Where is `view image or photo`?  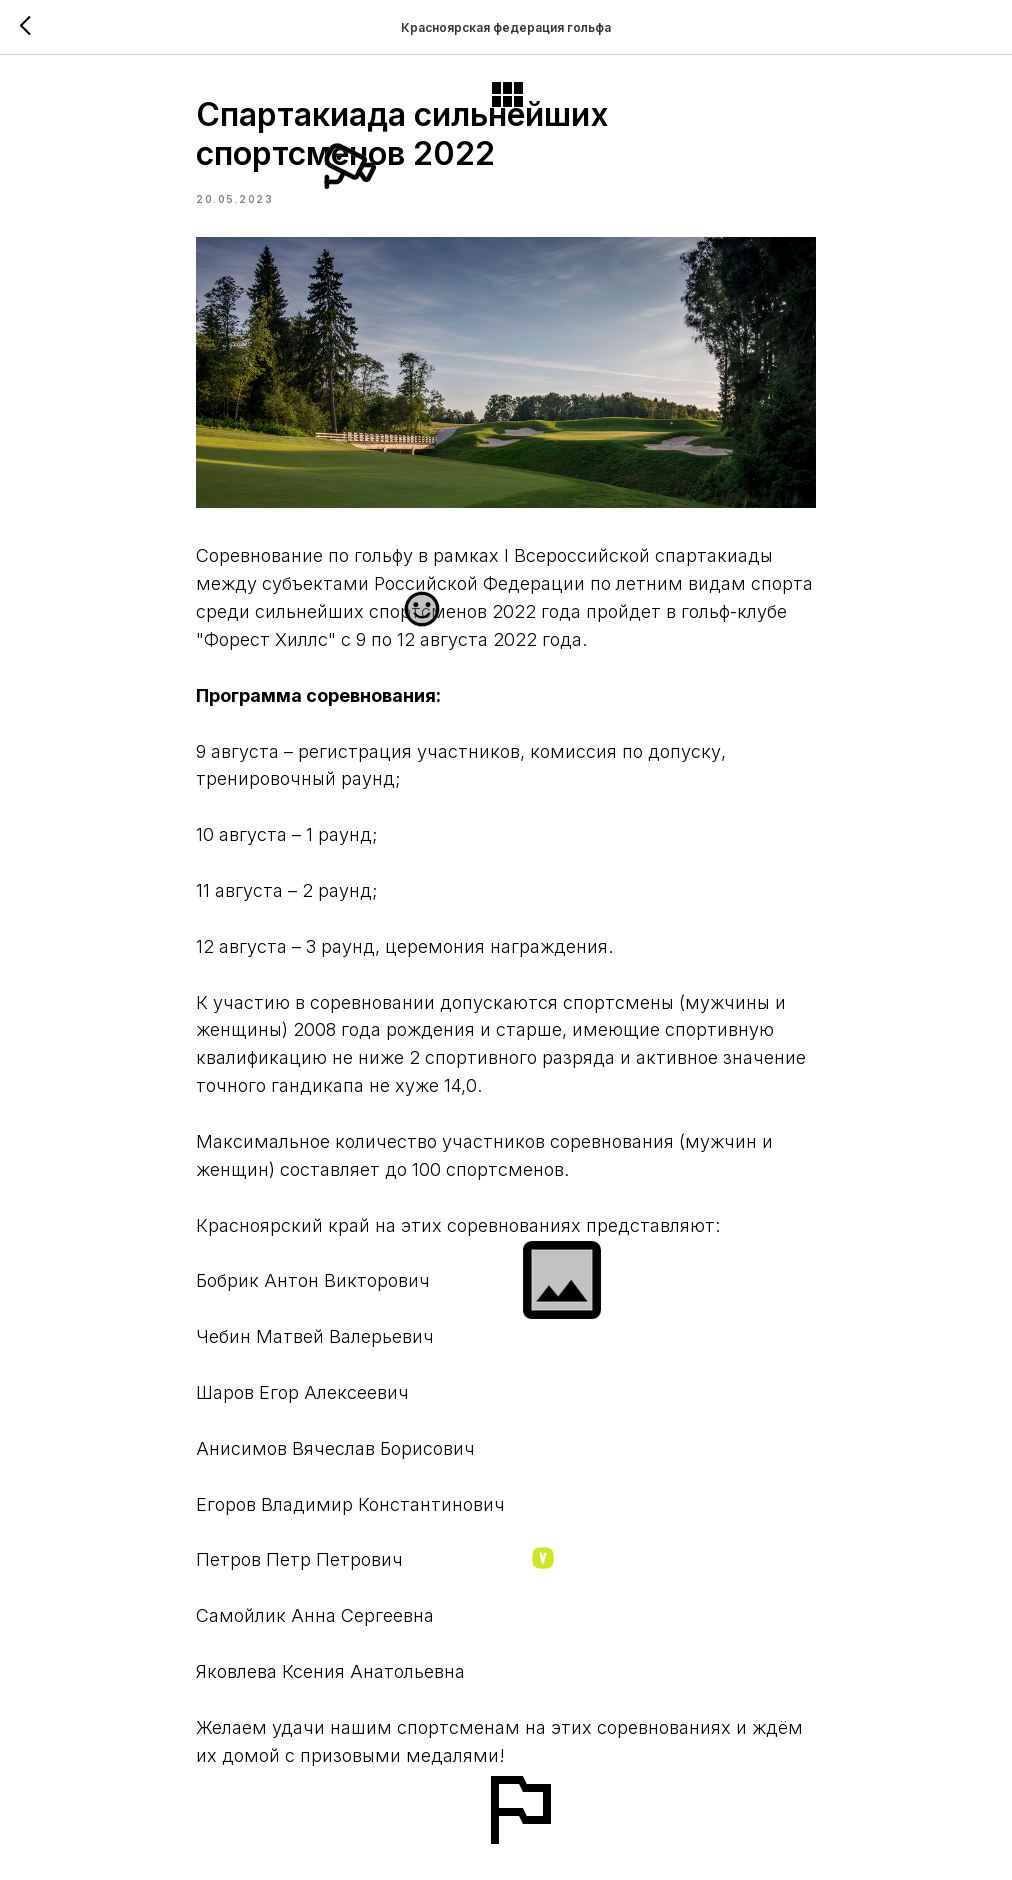
view image or photo is located at coordinates (562, 1280).